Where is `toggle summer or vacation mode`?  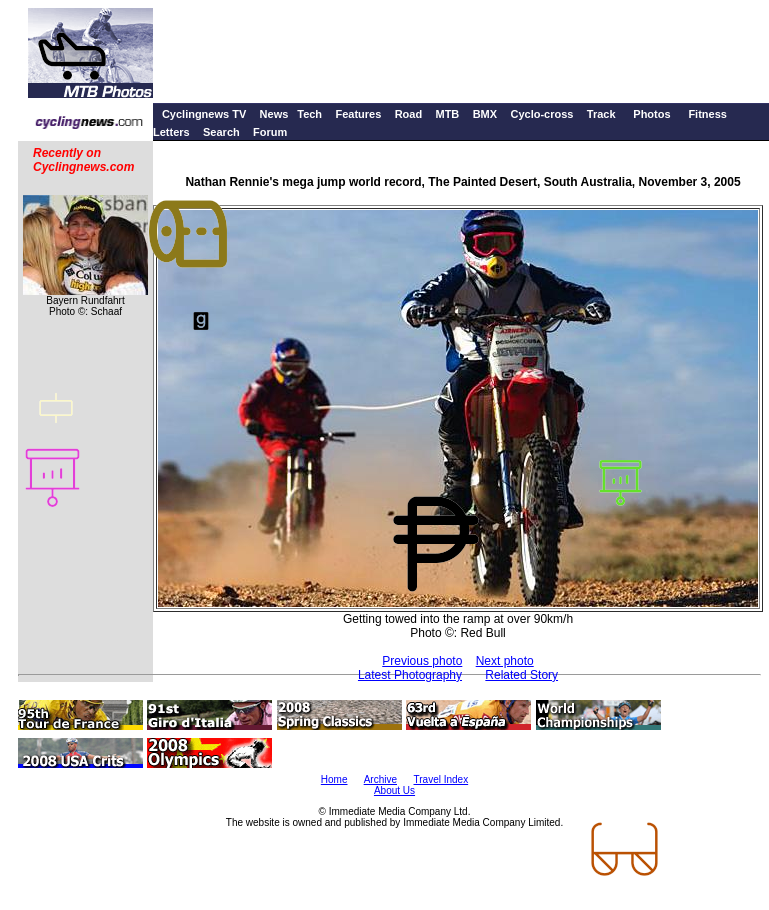 toggle summer or vacation mode is located at coordinates (624, 850).